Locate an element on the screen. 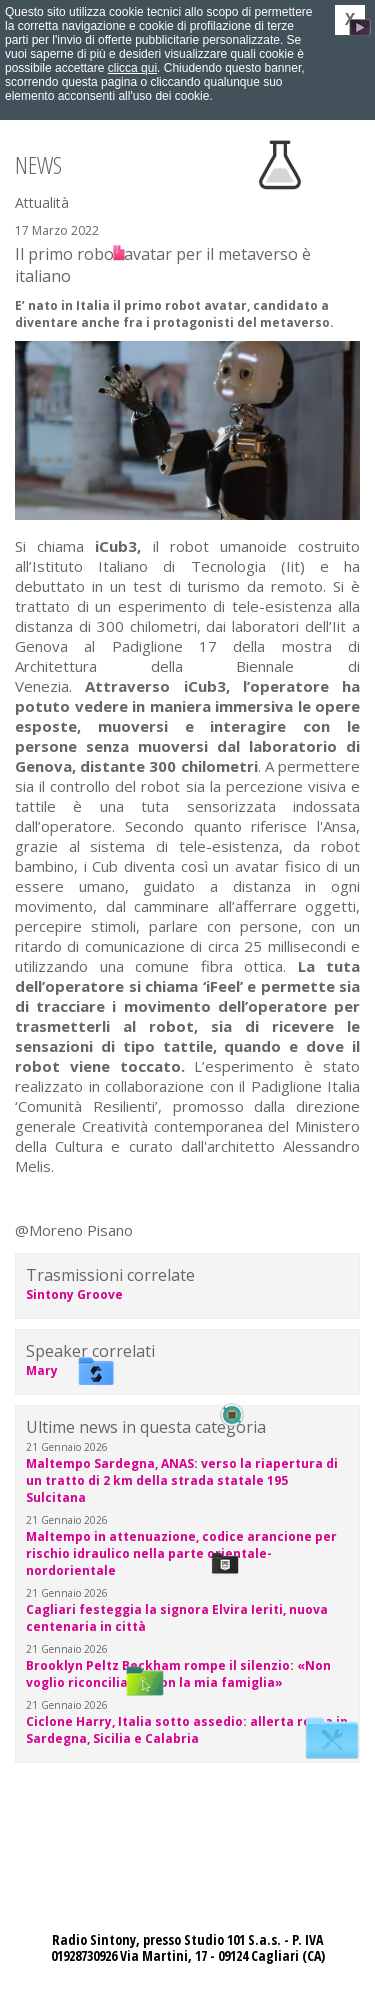 This screenshot has width=375, height=2013. access science or chemistry applications is located at coordinates (280, 165).